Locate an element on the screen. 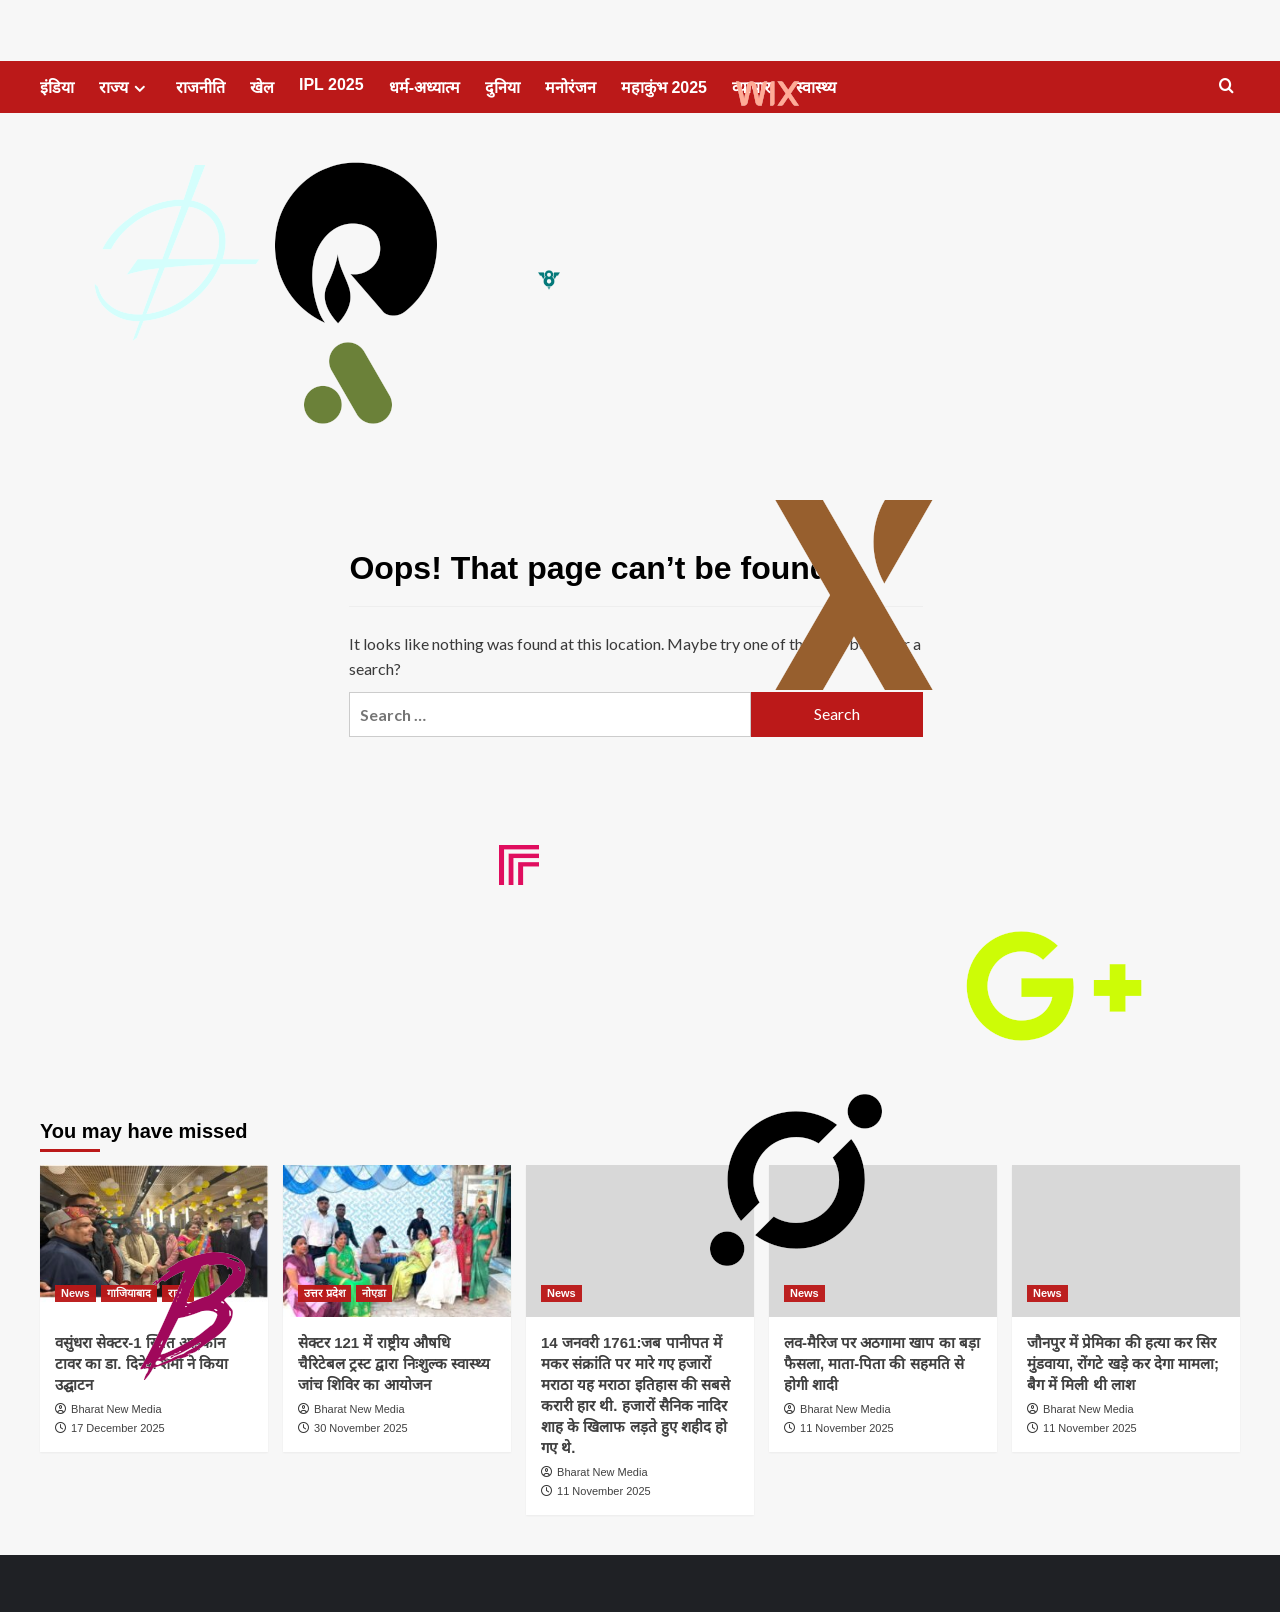 Image resolution: width=1280 pixels, height=1612 pixels. reliance industries limited company logo is located at coordinates (356, 243).